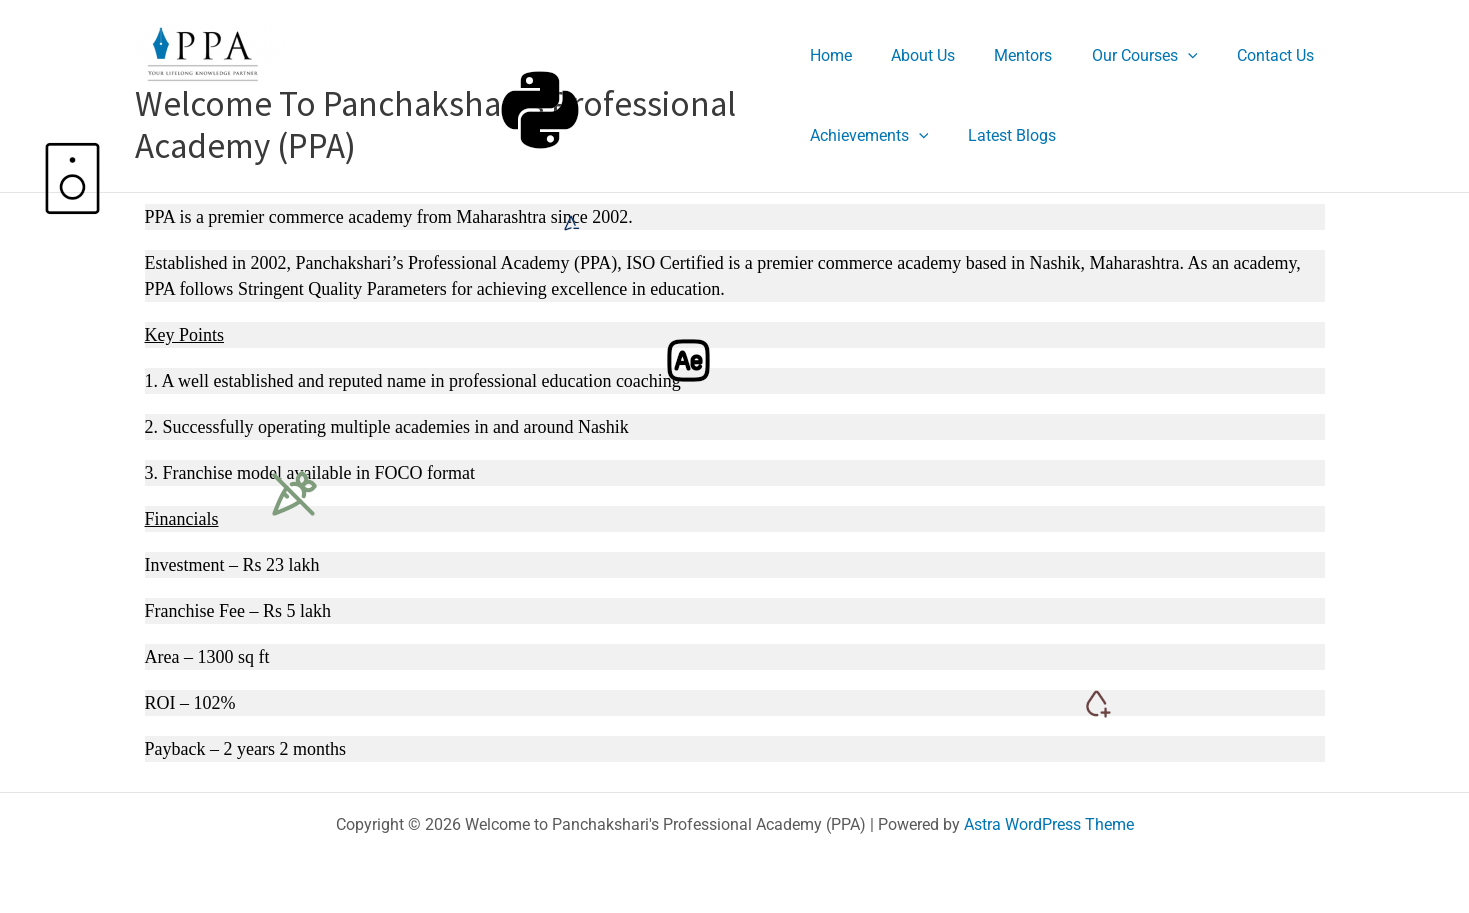  I want to click on remove a navigation waypoint, so click(571, 223).